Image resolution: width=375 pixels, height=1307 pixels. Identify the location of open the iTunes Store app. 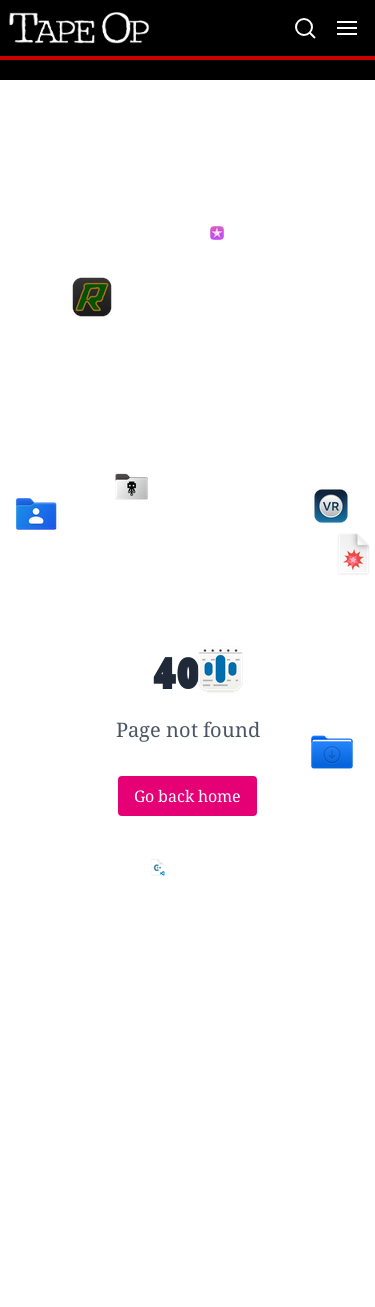
(217, 233).